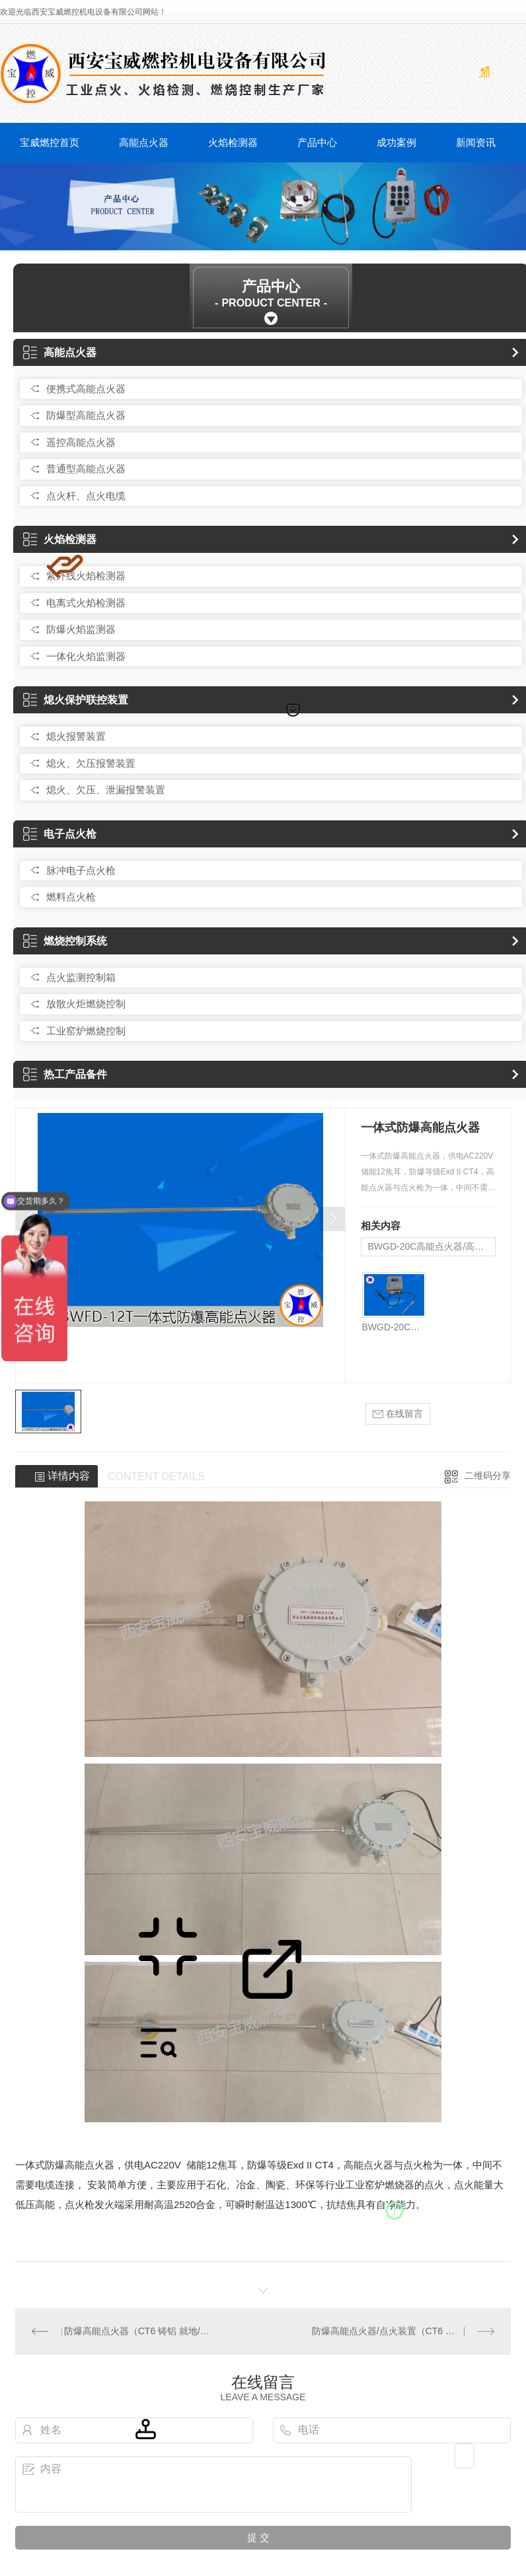 This screenshot has width=526, height=2576. What do you see at coordinates (168, 1947) in the screenshot?
I see `minimize or exit fullscreen mode` at bounding box center [168, 1947].